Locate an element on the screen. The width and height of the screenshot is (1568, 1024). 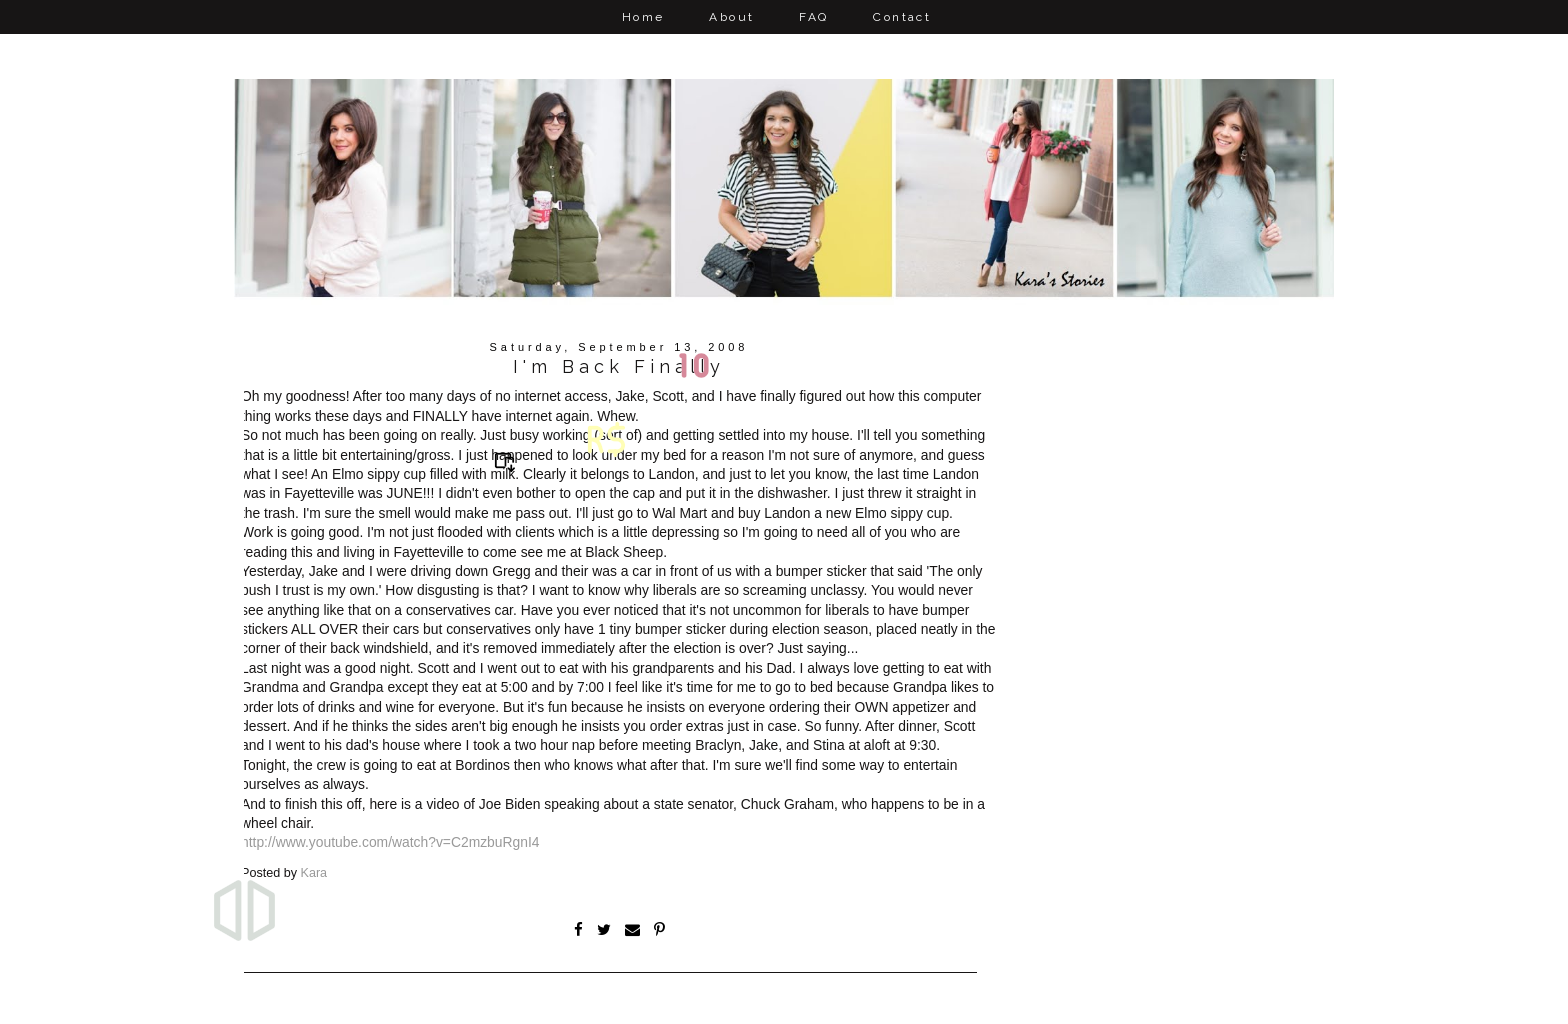
indicates item number 10 in a list or sequence is located at coordinates (691, 365).